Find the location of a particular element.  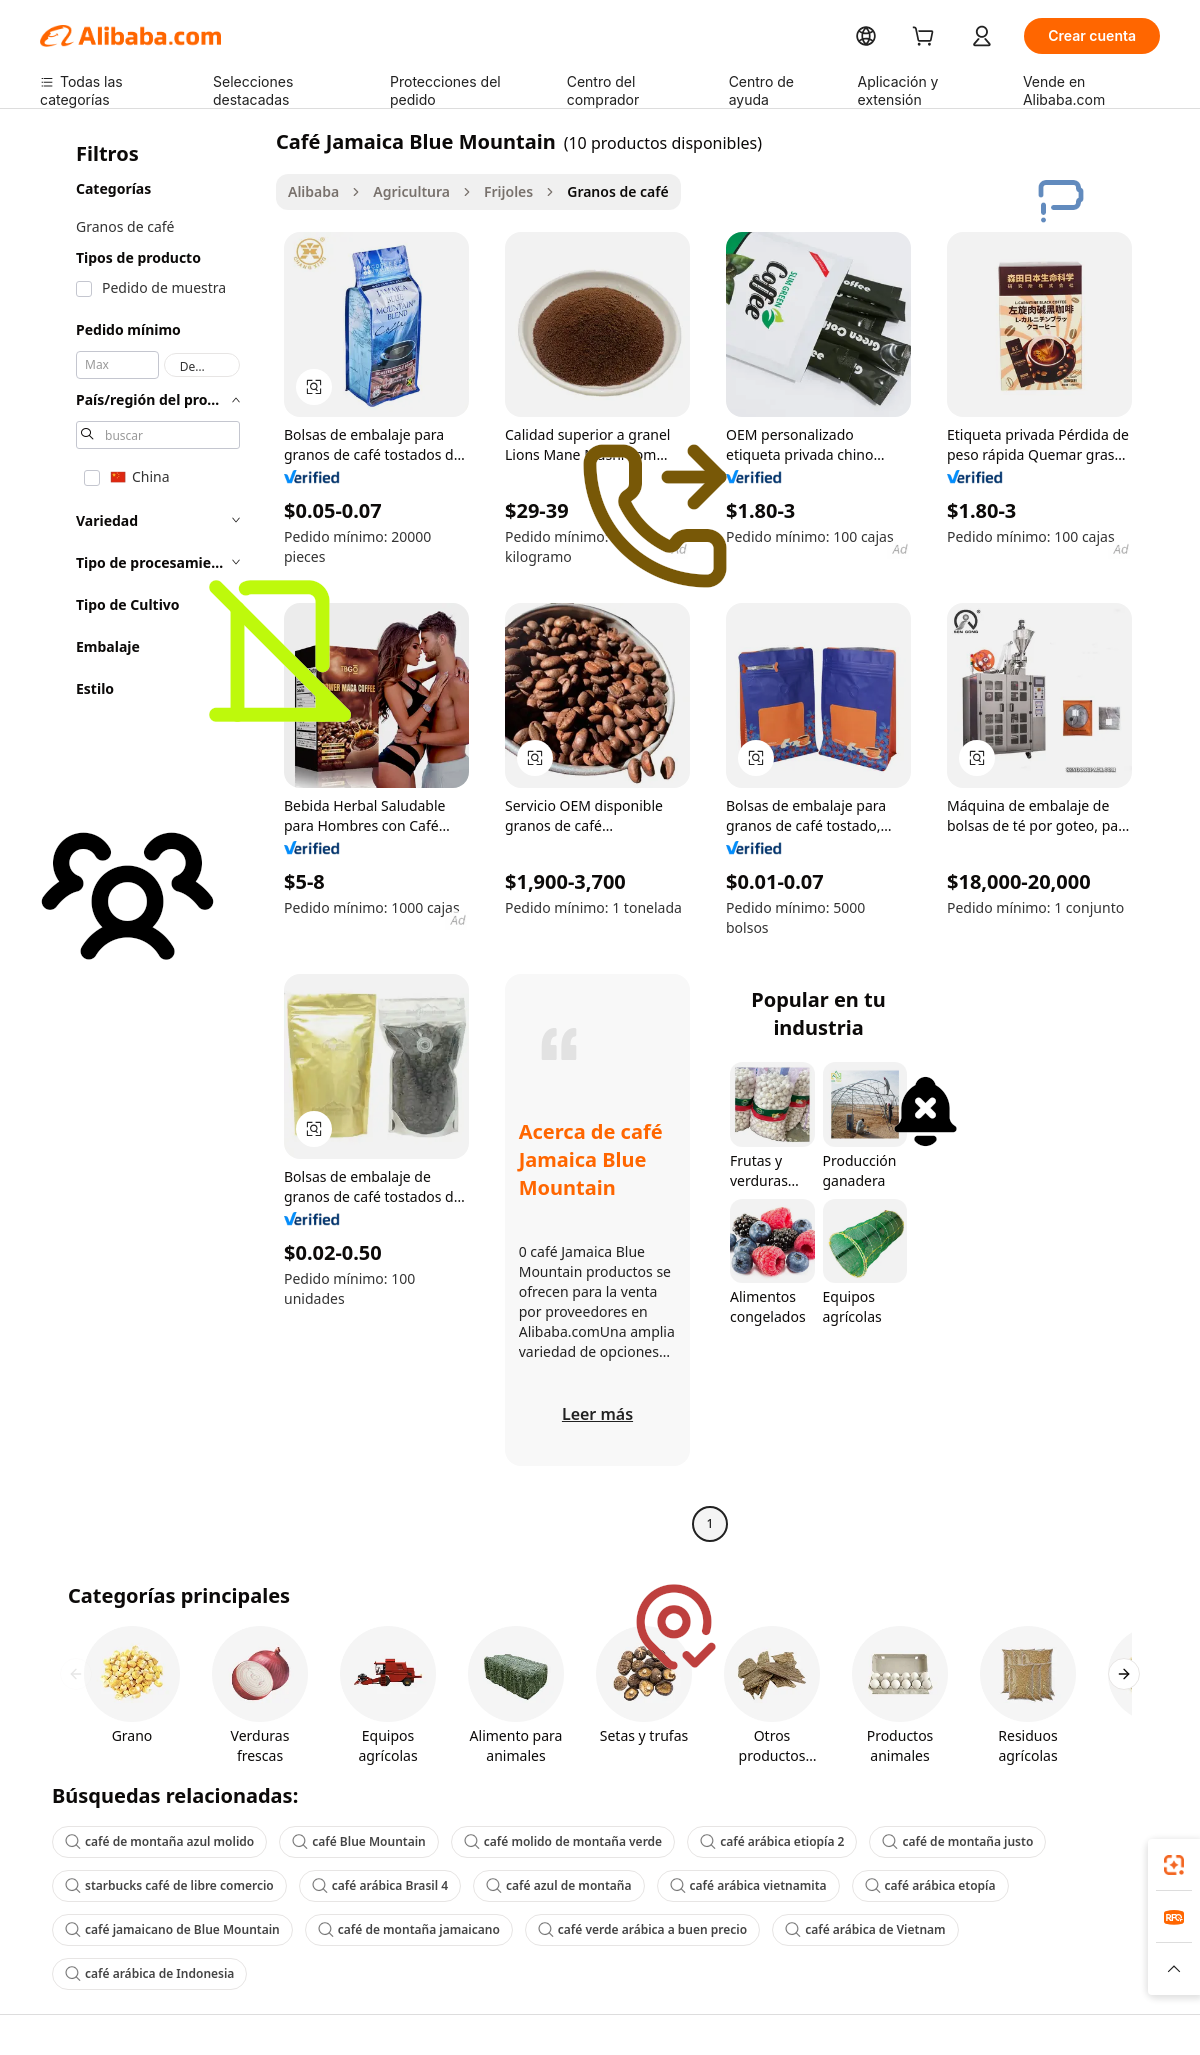

battery warning or critical battery level is located at coordinates (1061, 195).